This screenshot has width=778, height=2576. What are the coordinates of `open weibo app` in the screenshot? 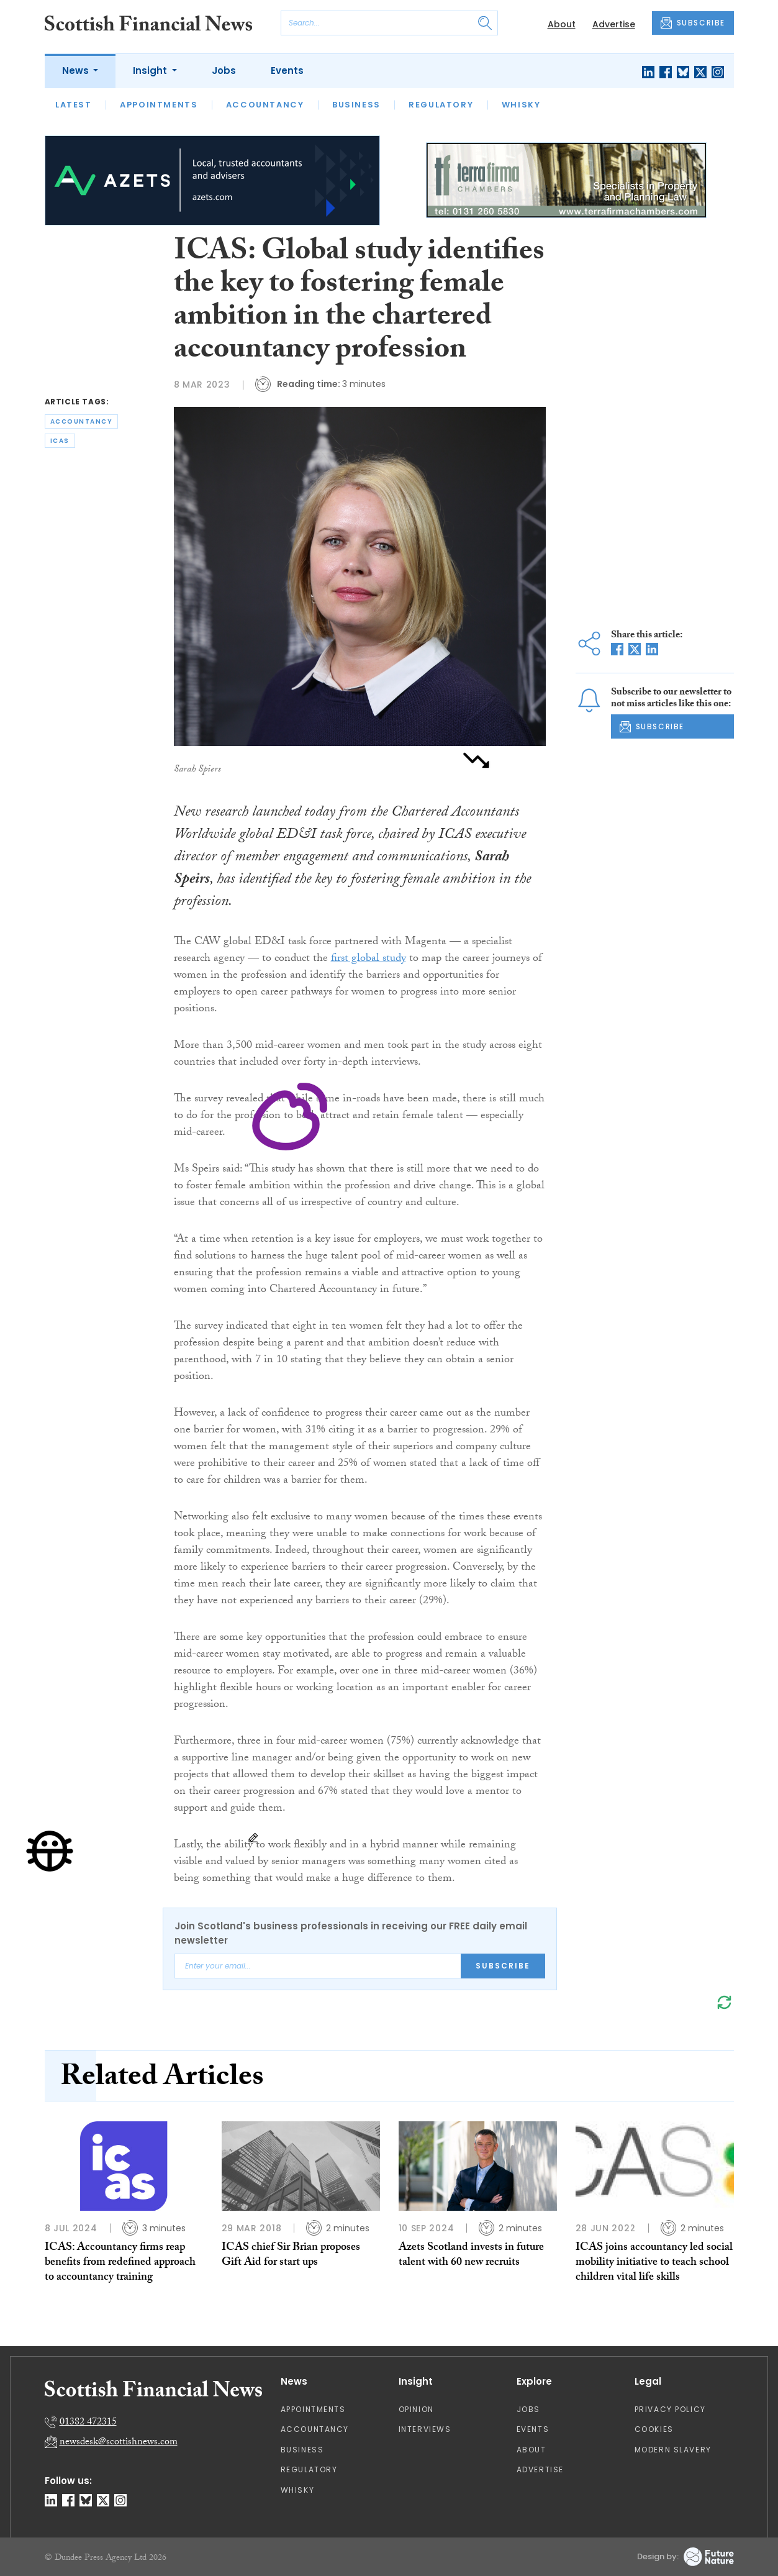 It's located at (289, 1116).